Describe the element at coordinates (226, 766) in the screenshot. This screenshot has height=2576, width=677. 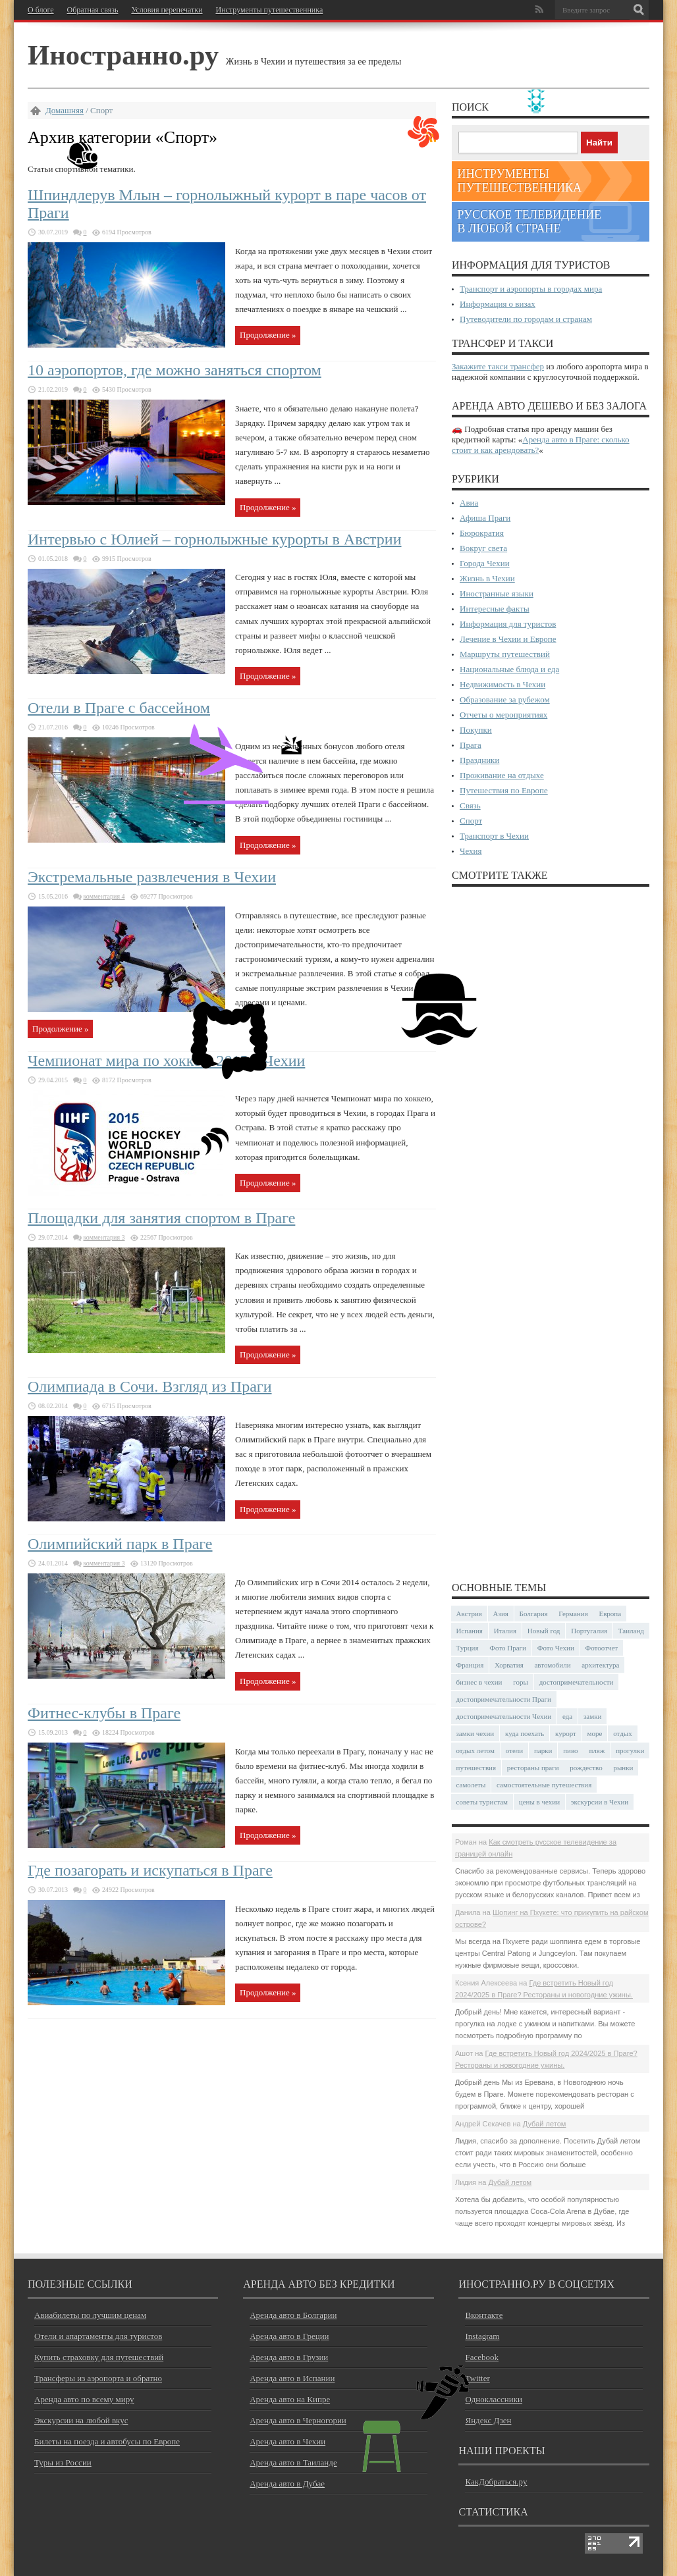
I see `indicates incoming flight arrival` at that location.